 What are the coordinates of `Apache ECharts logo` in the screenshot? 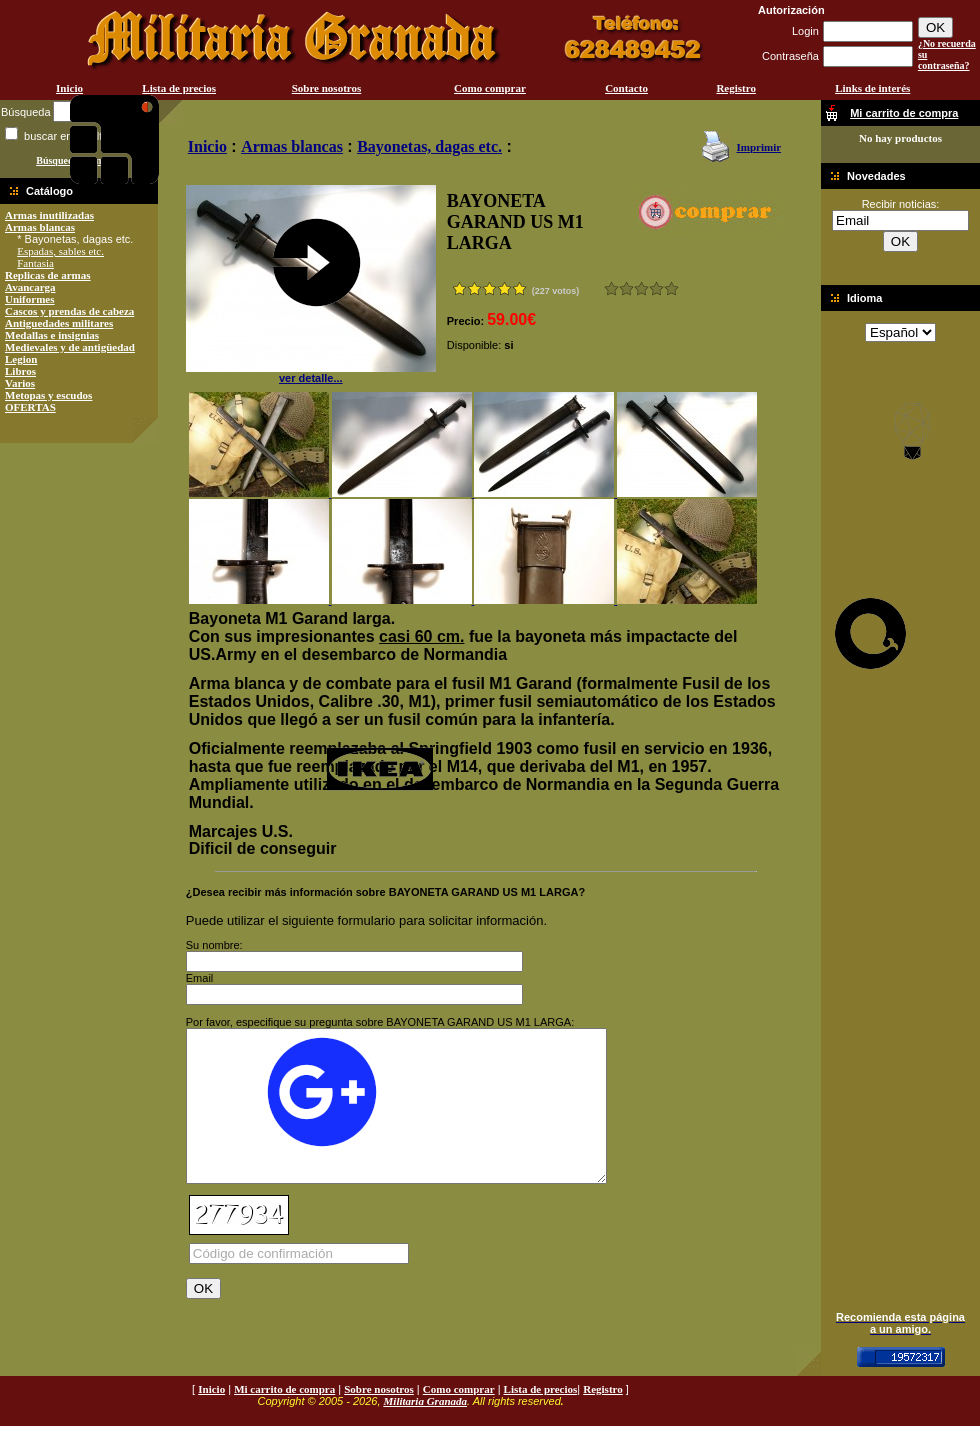 It's located at (870, 633).